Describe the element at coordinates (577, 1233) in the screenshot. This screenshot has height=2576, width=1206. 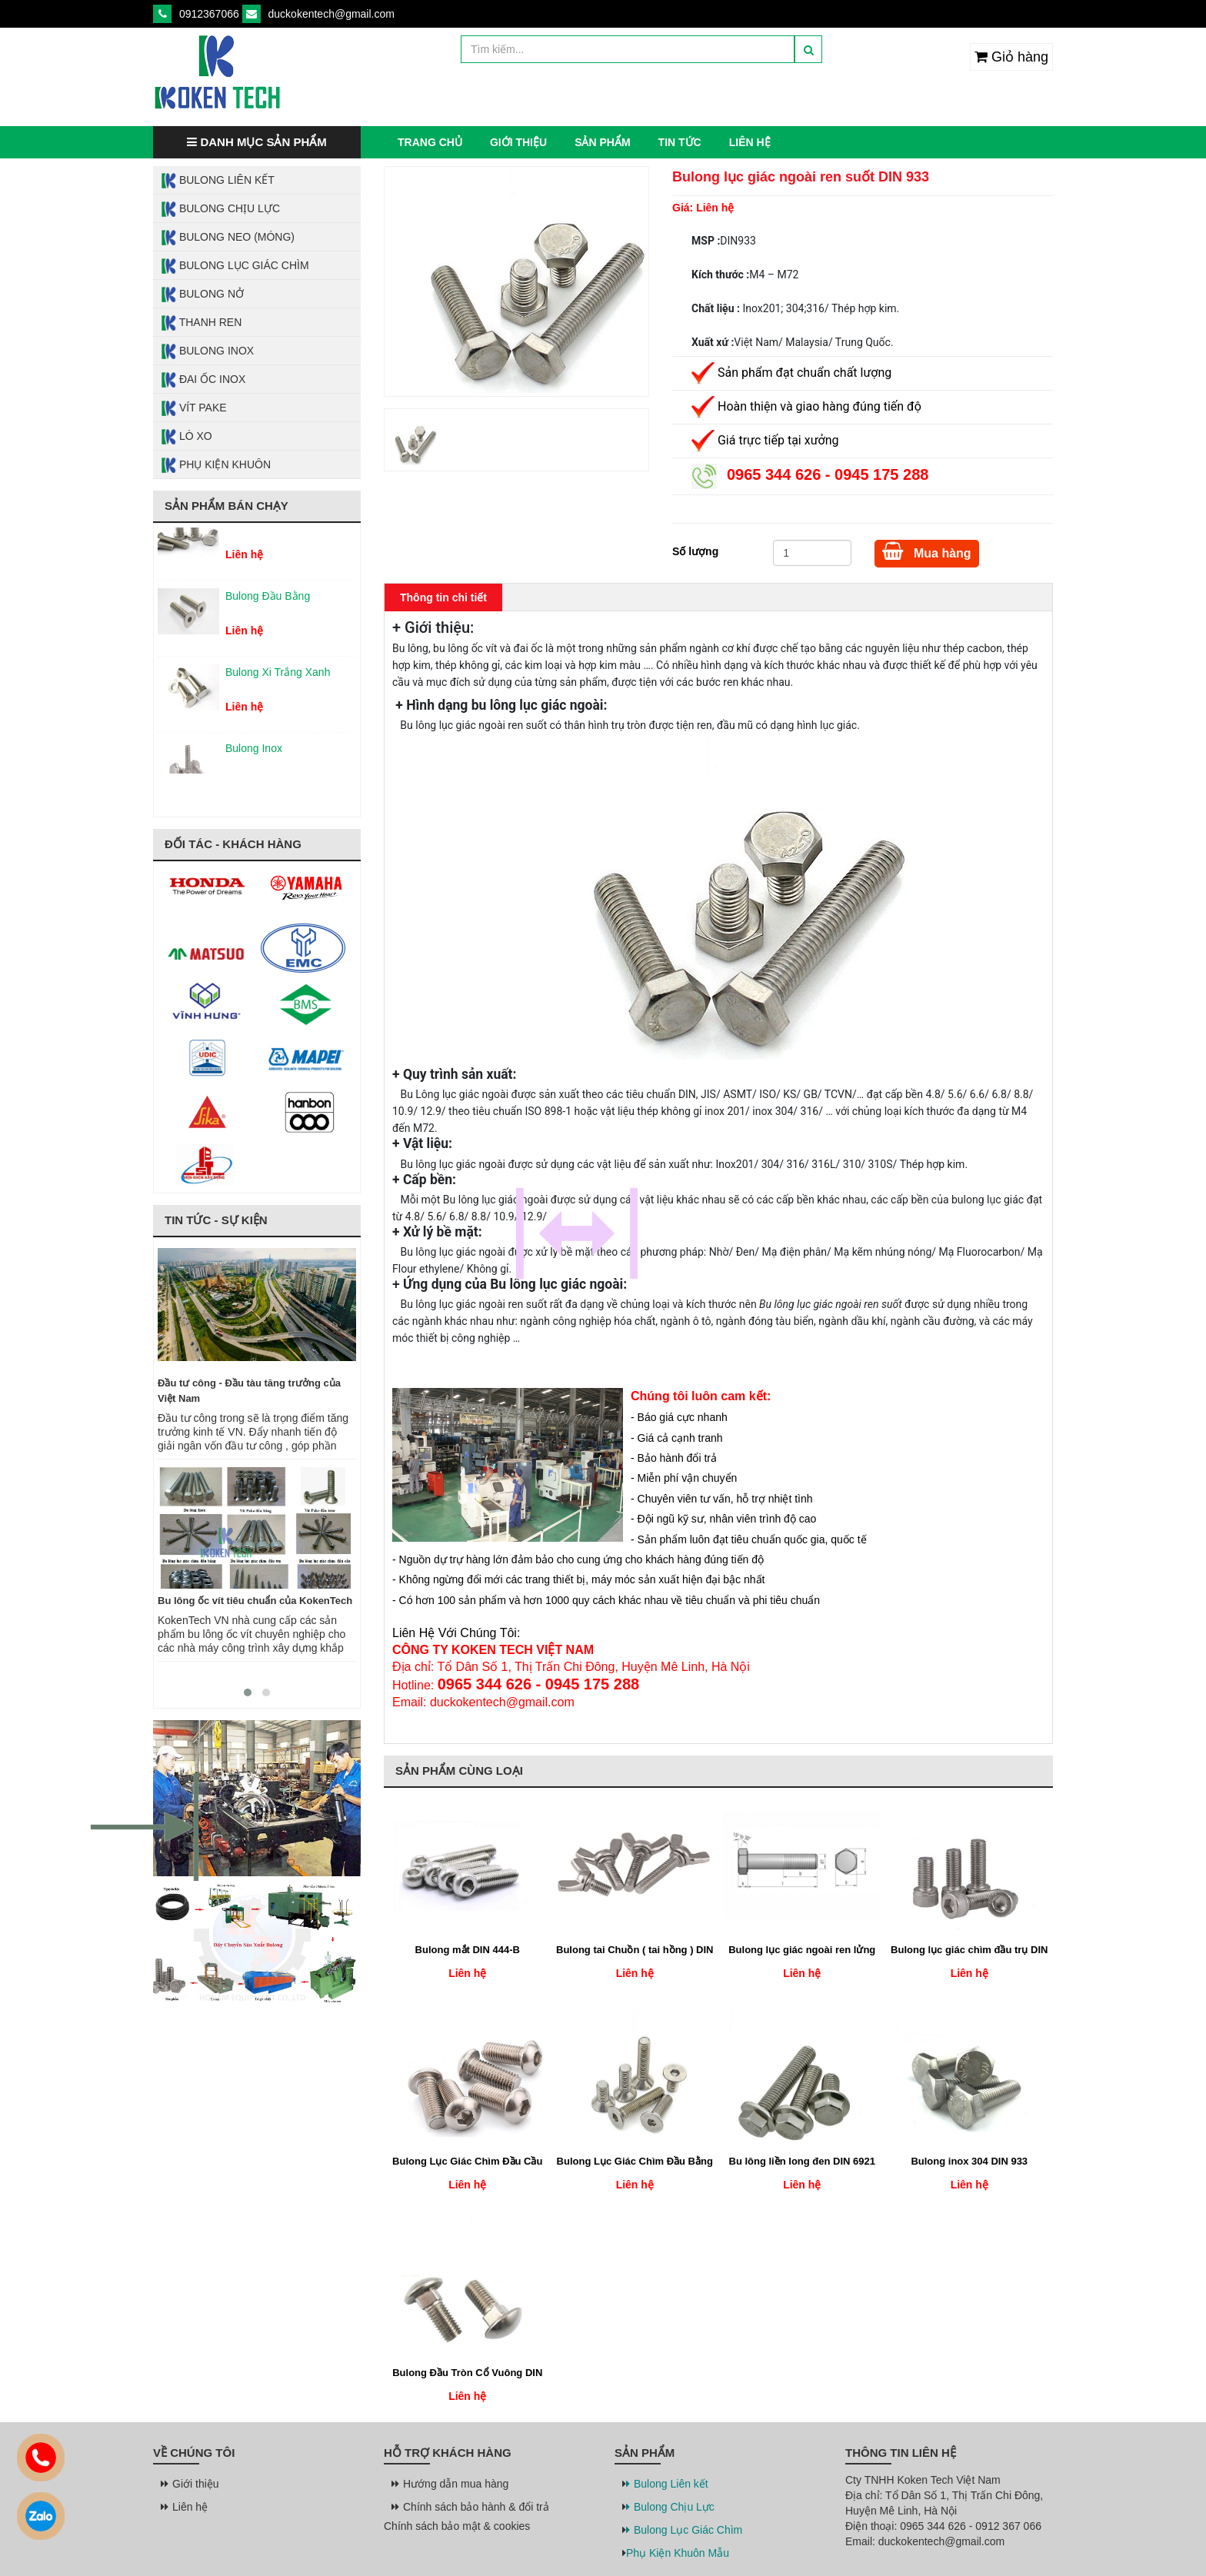
I see `adjust spacing between elements` at that location.